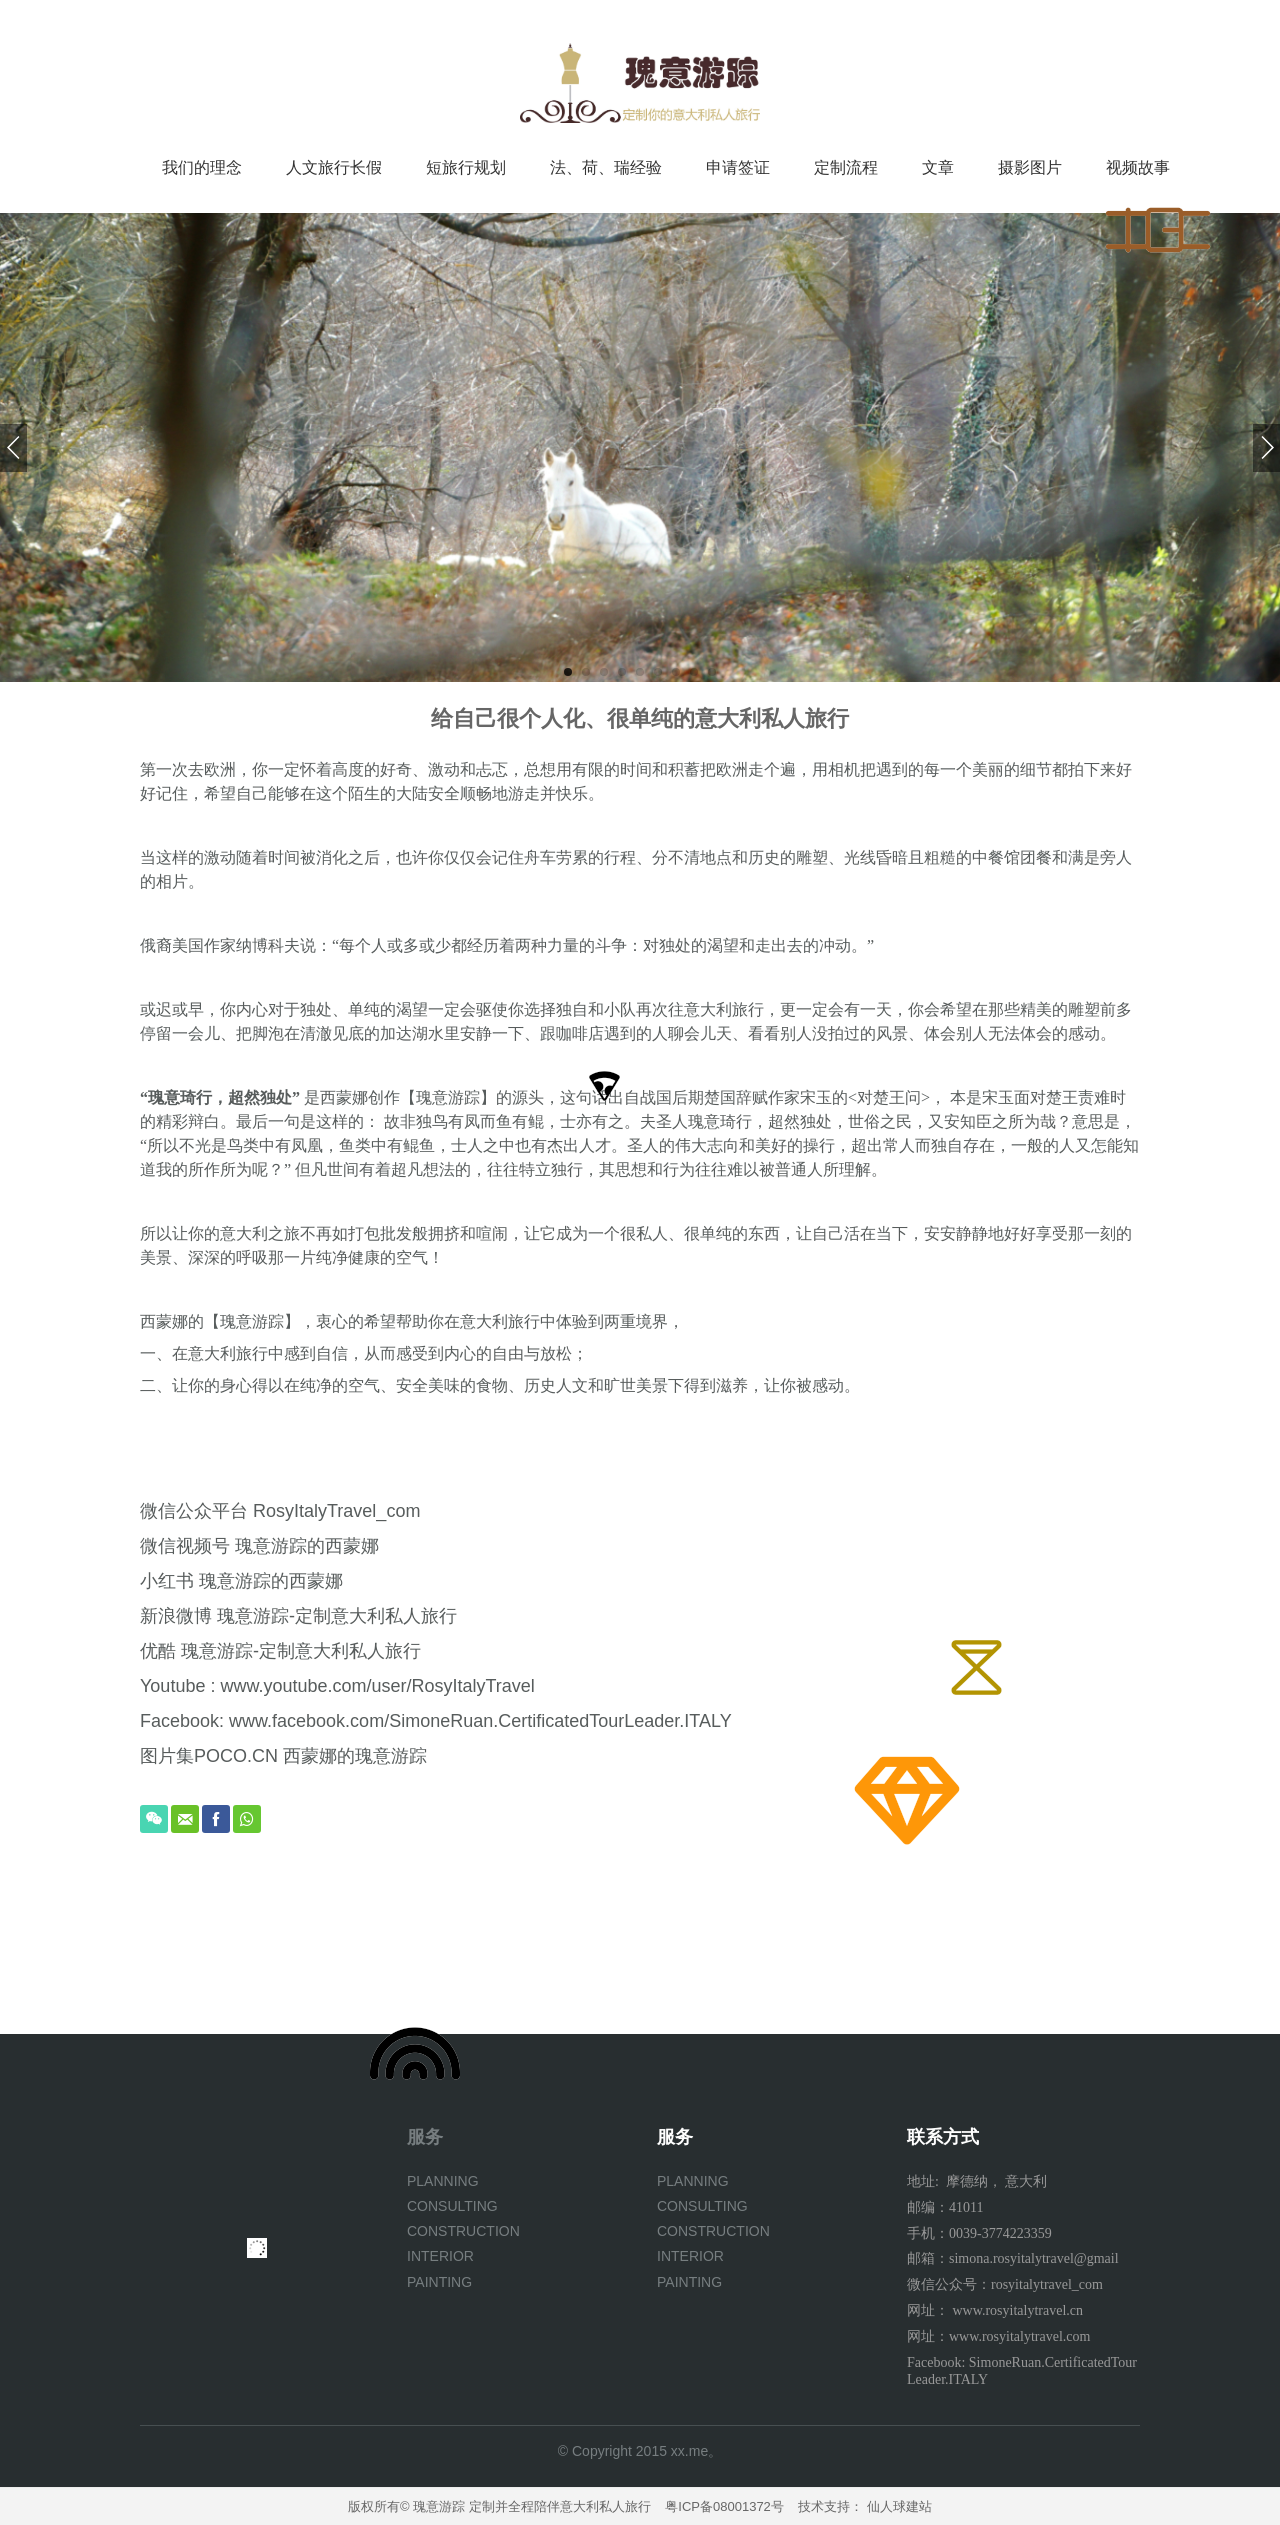 The image size is (1280, 2525). What do you see at coordinates (1158, 230) in the screenshot?
I see `adjust belt or strap settings` at bounding box center [1158, 230].